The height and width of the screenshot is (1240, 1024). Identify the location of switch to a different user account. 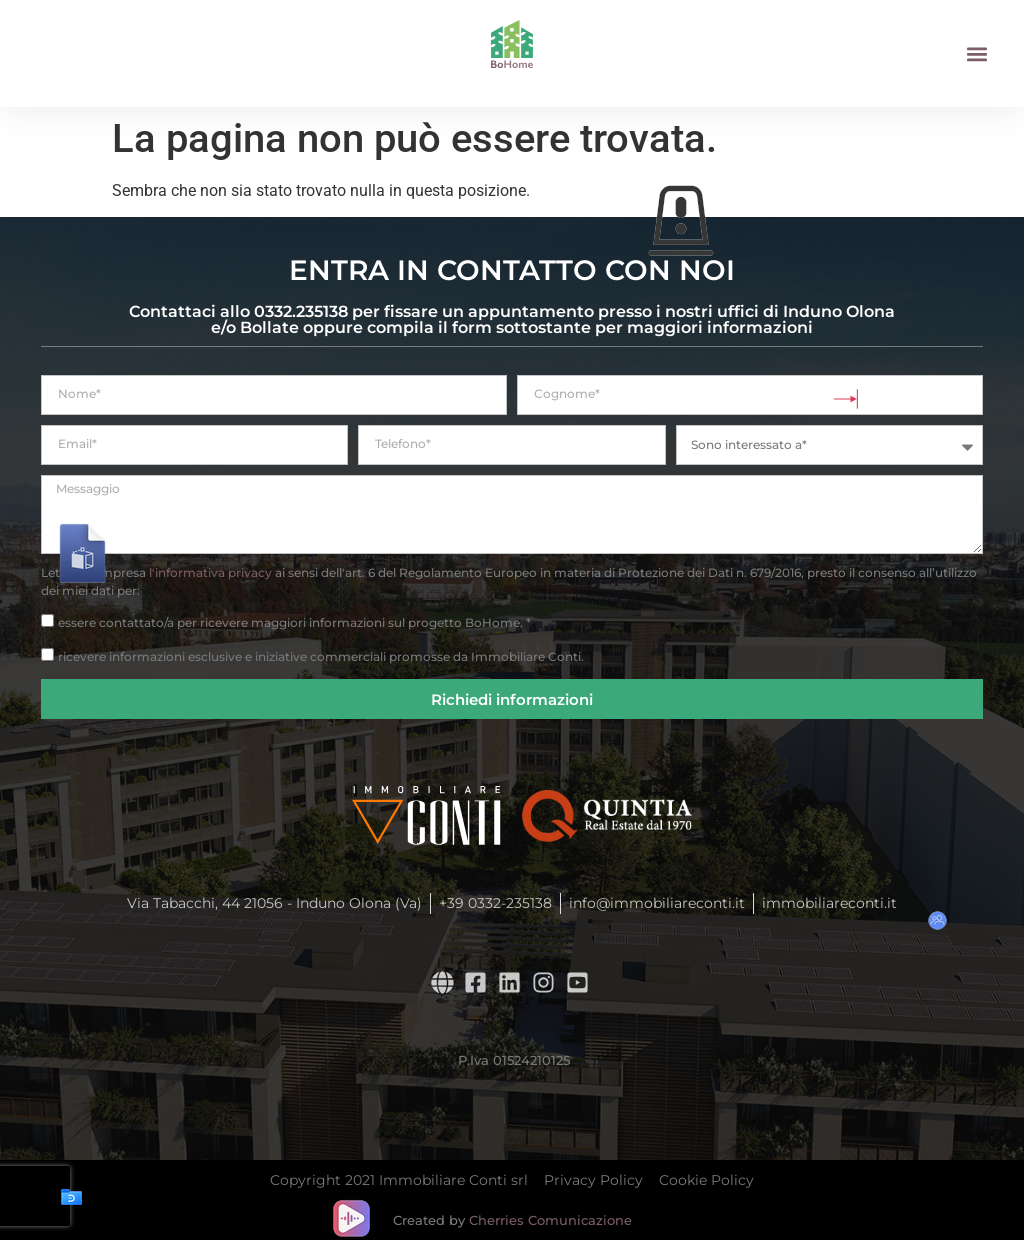
(937, 920).